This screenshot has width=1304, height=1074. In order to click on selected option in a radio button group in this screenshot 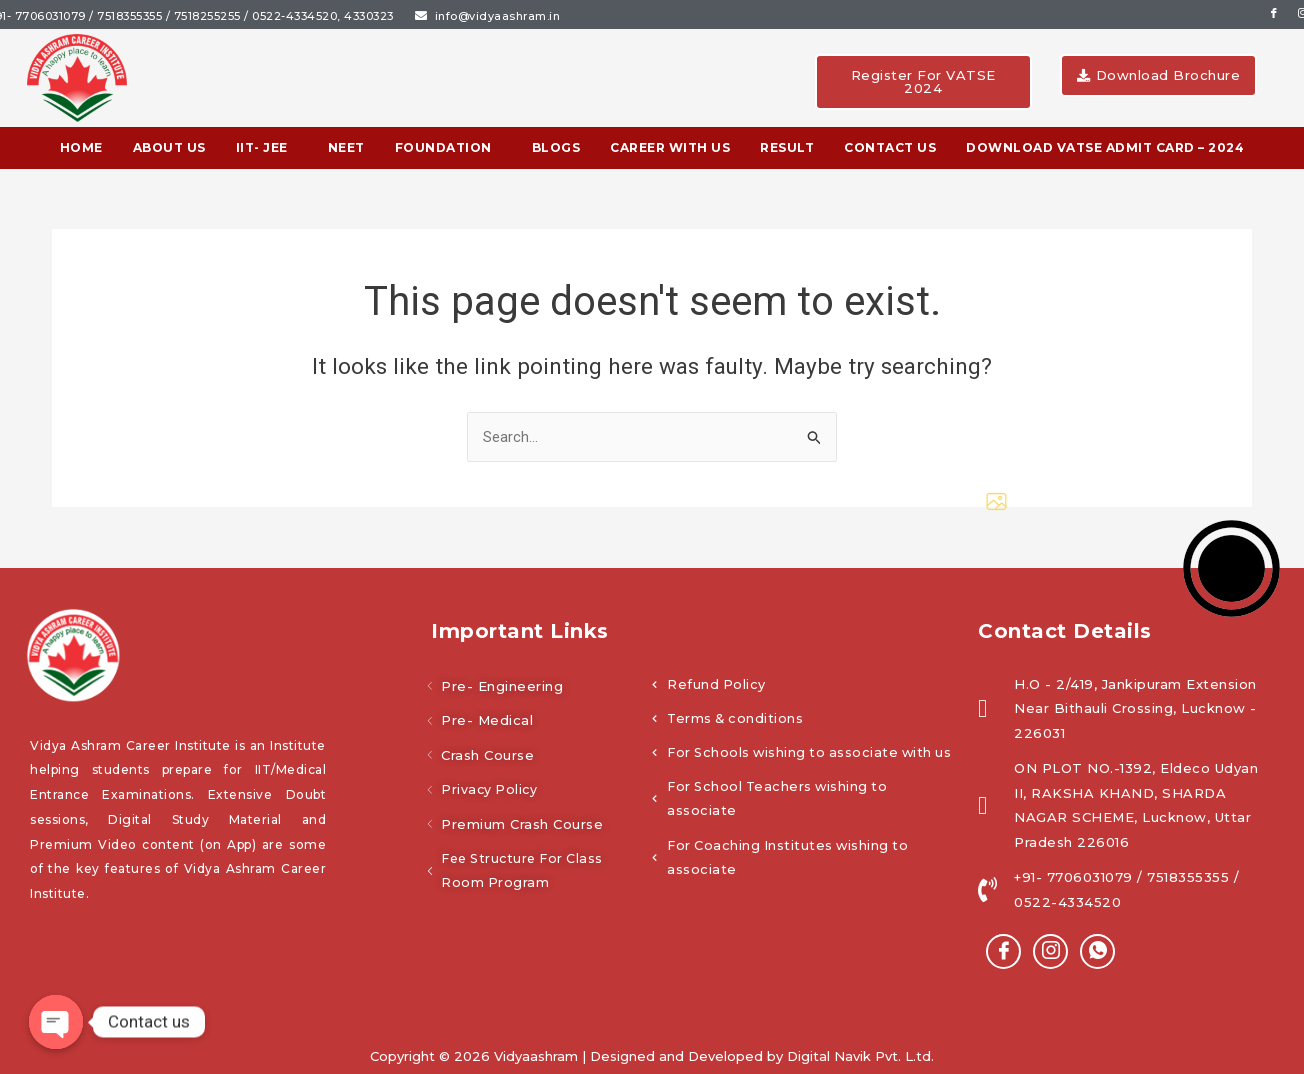, I will do `click(1231, 568)`.